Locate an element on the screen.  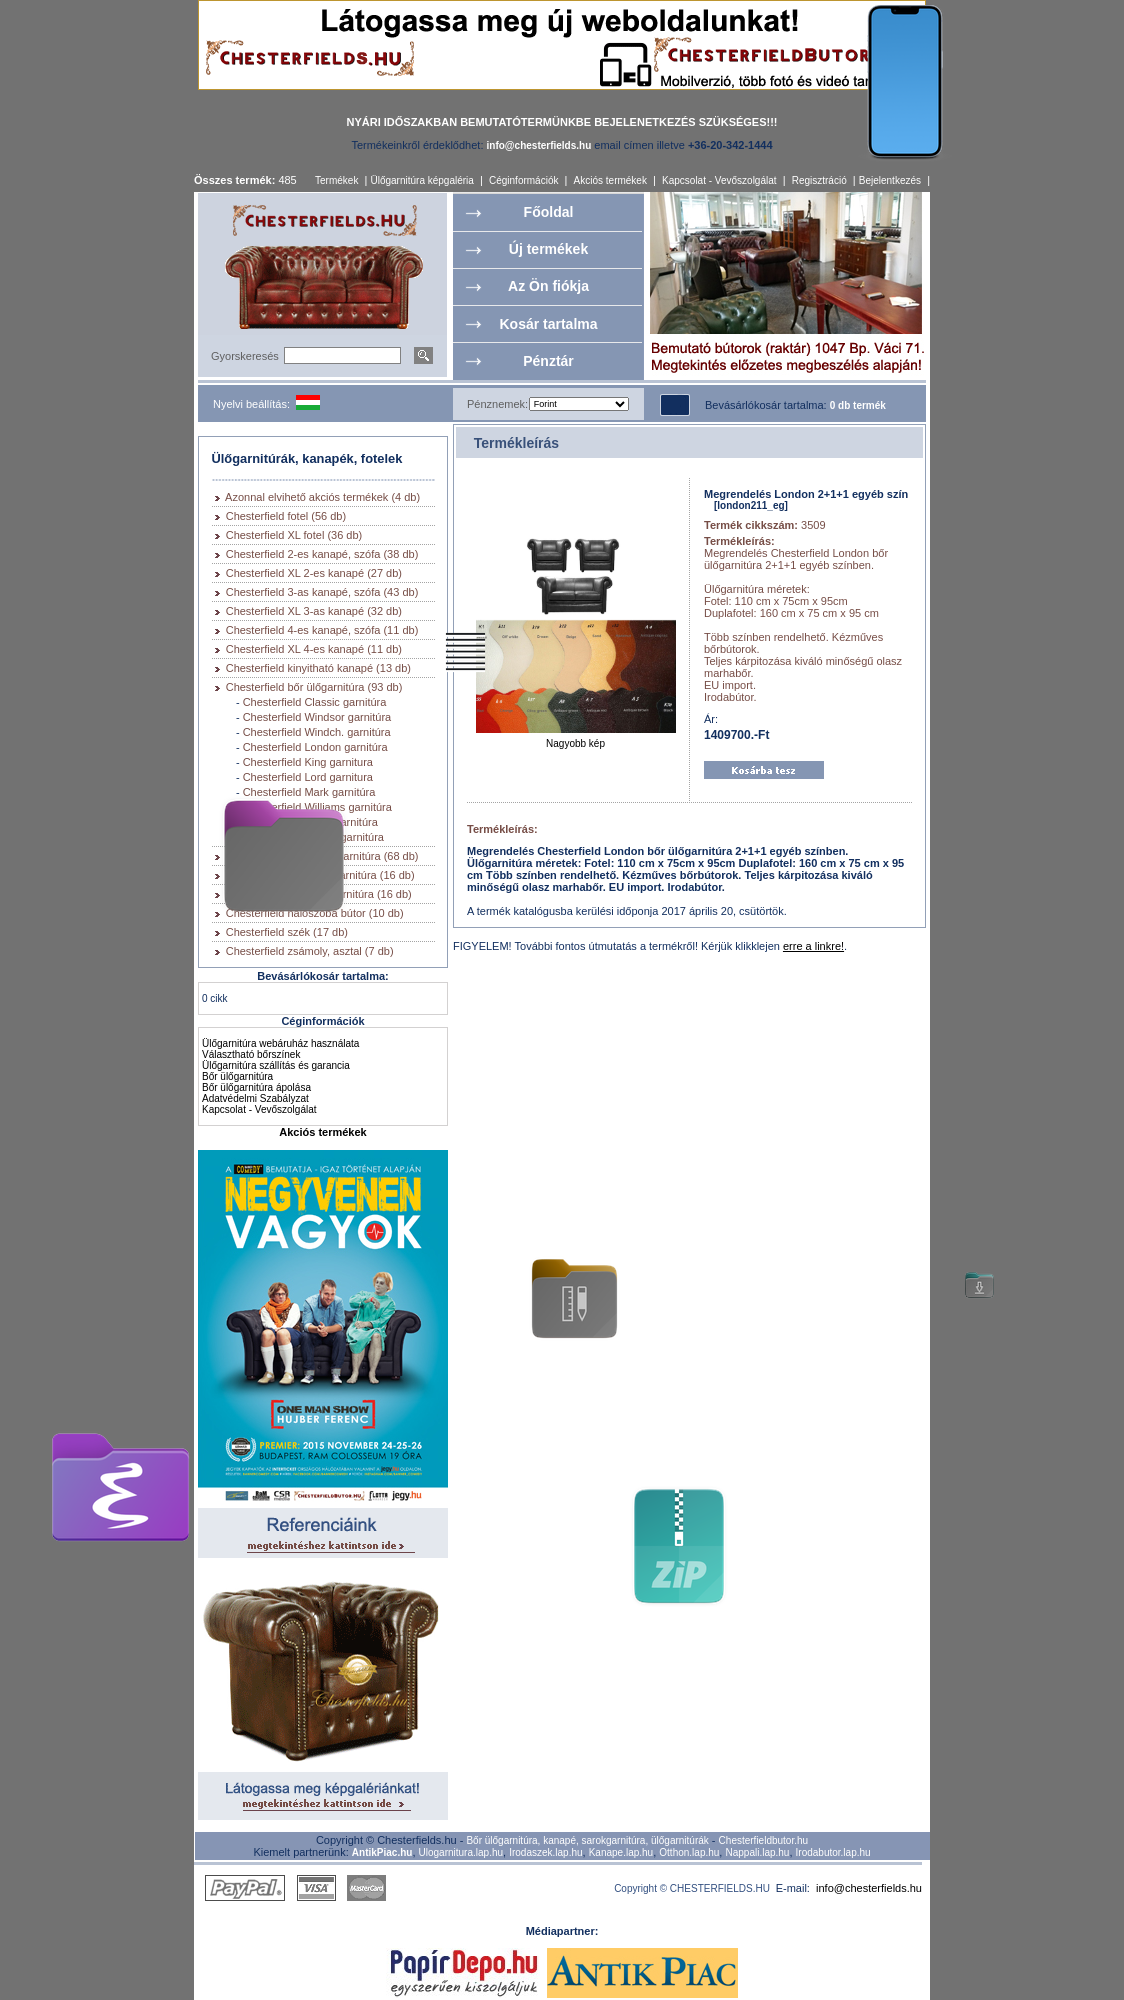
open templates folder is located at coordinates (574, 1298).